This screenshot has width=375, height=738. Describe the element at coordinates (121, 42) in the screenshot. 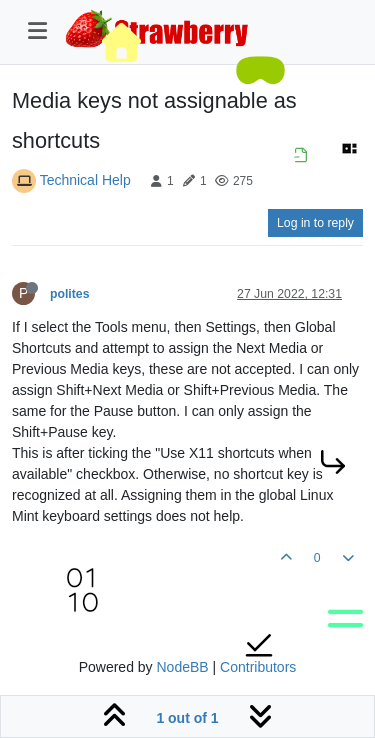

I see `navigate to home screen` at that location.